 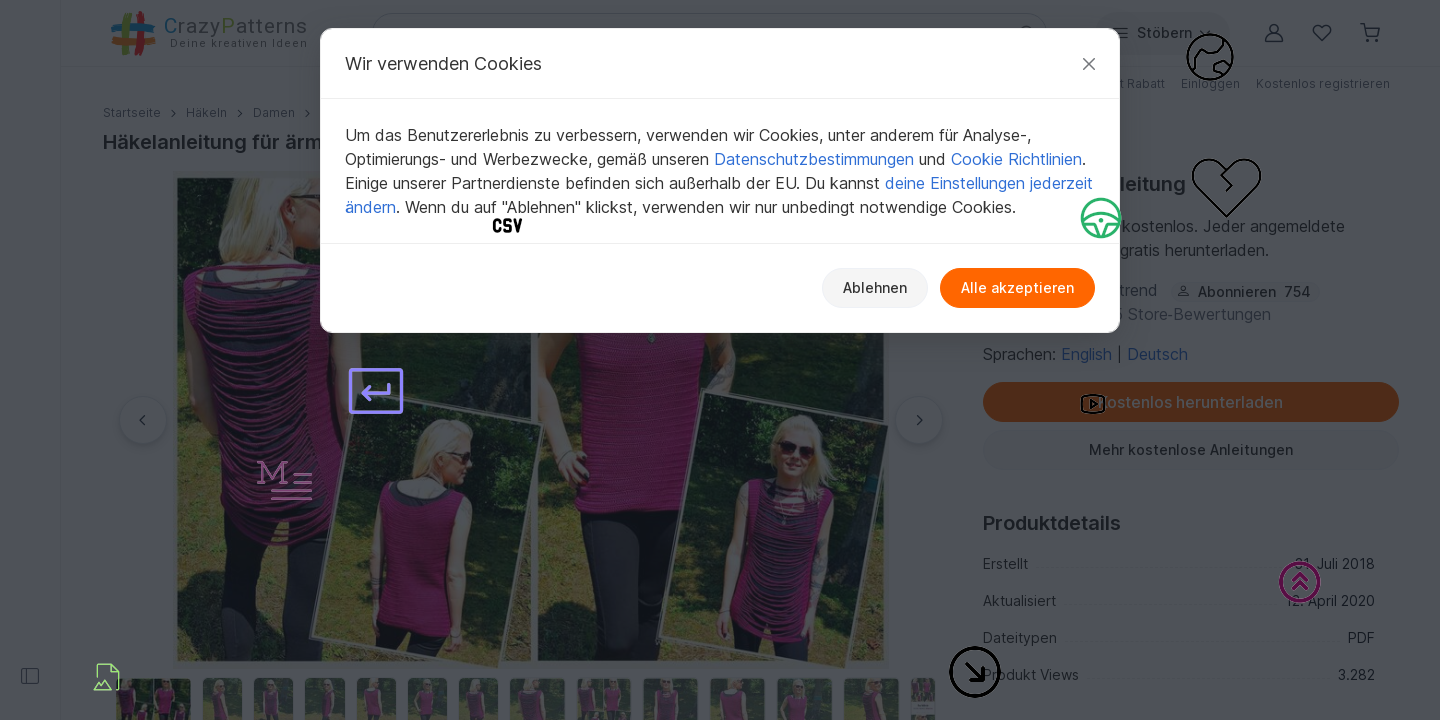 What do you see at coordinates (284, 480) in the screenshot?
I see `open article on Medium` at bounding box center [284, 480].